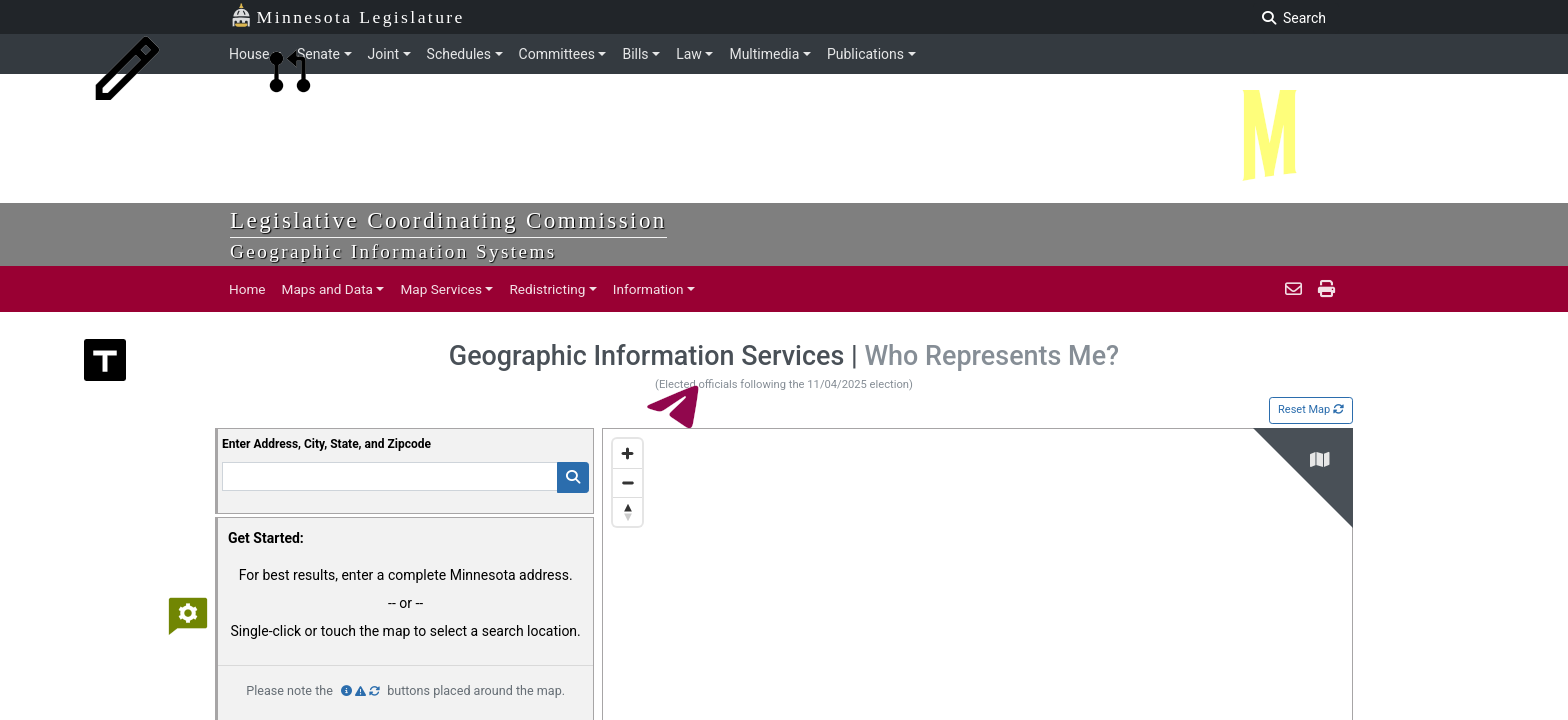  I want to click on open telegram messaging app, so click(676, 404).